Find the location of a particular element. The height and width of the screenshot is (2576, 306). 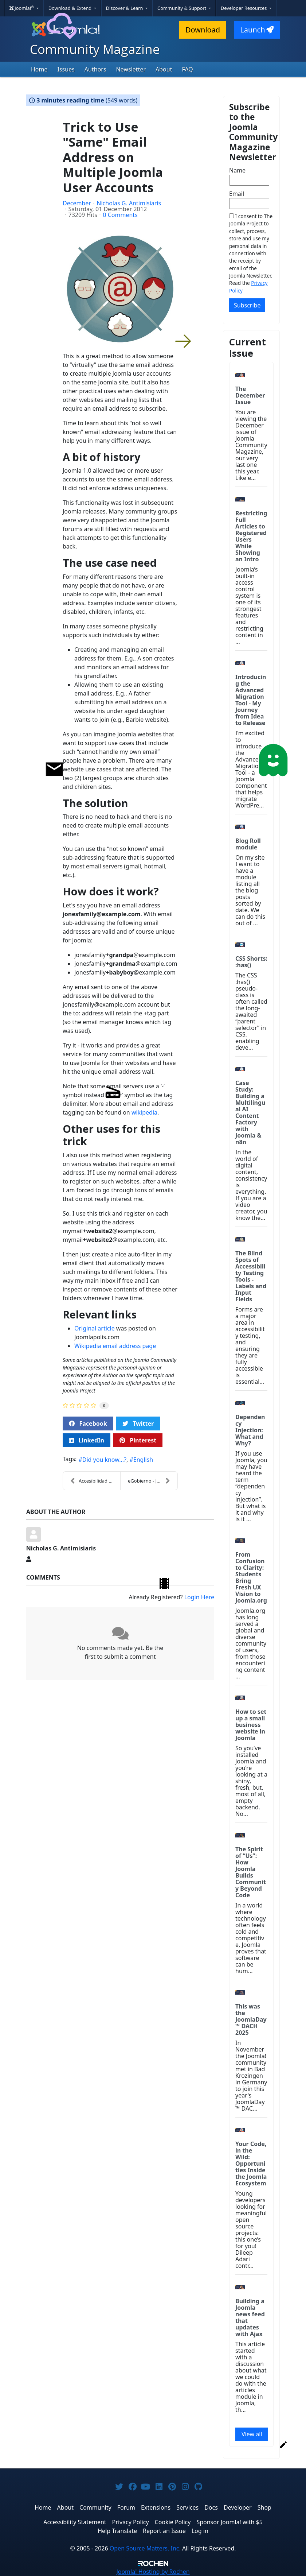

create or compose new content is located at coordinates (283, 2445).